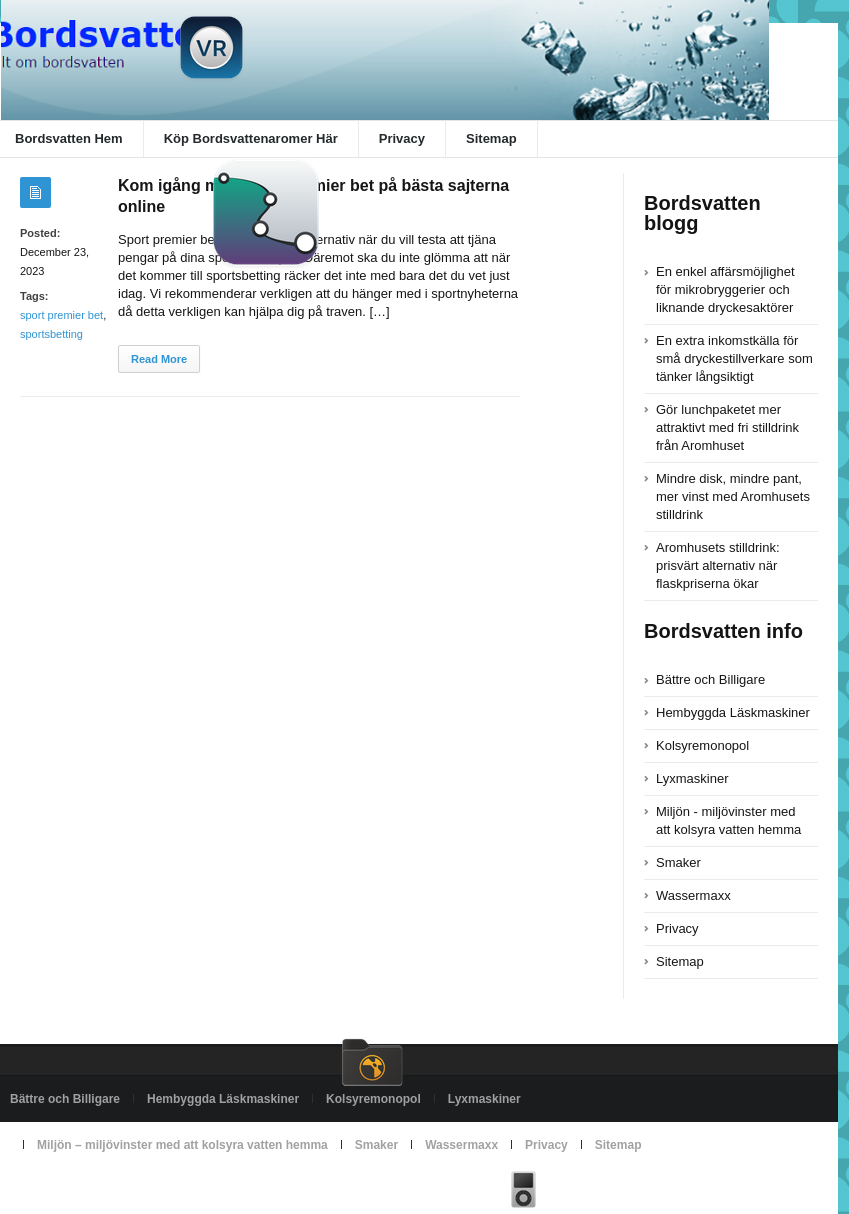 The image size is (849, 1214). Describe the element at coordinates (211, 47) in the screenshot. I see `launch VR monitor application` at that location.